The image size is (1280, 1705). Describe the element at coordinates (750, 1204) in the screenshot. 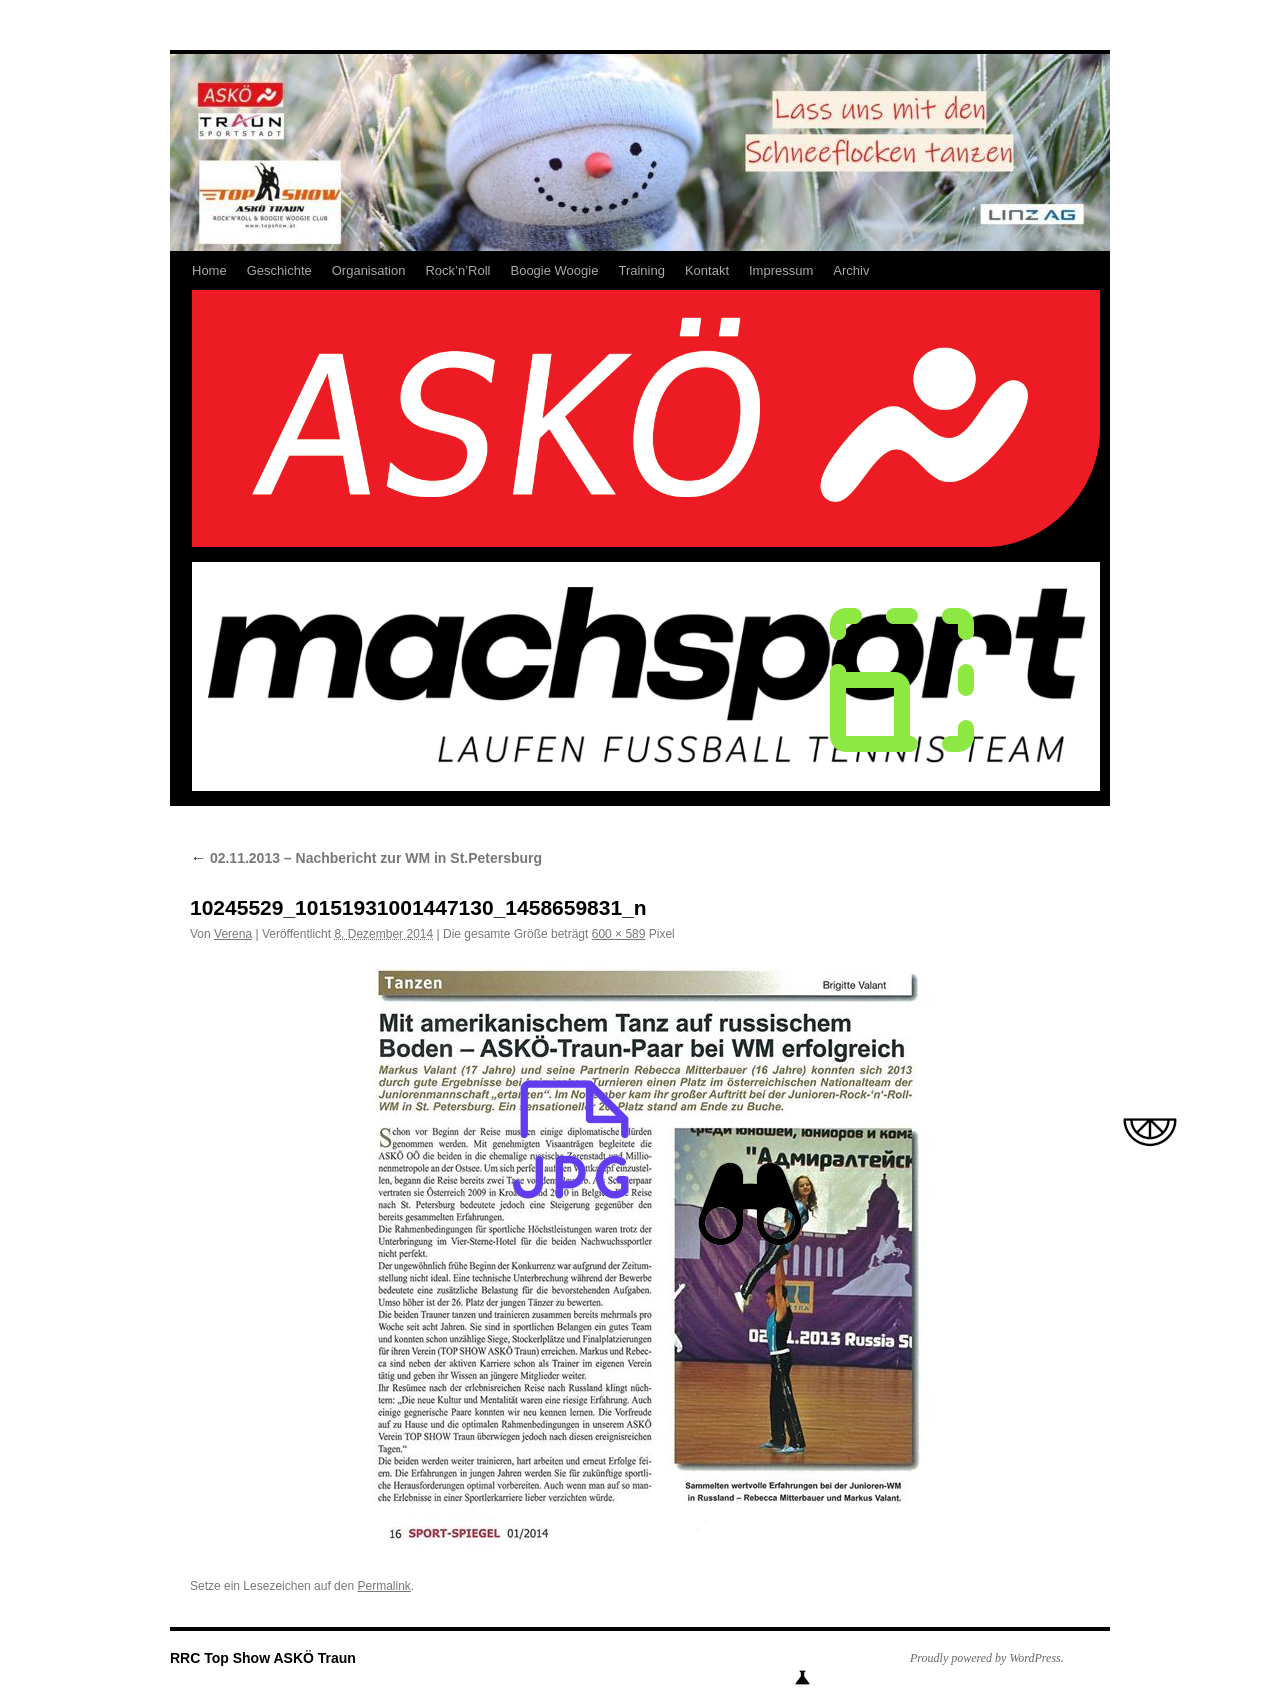

I see `search or explore content` at that location.